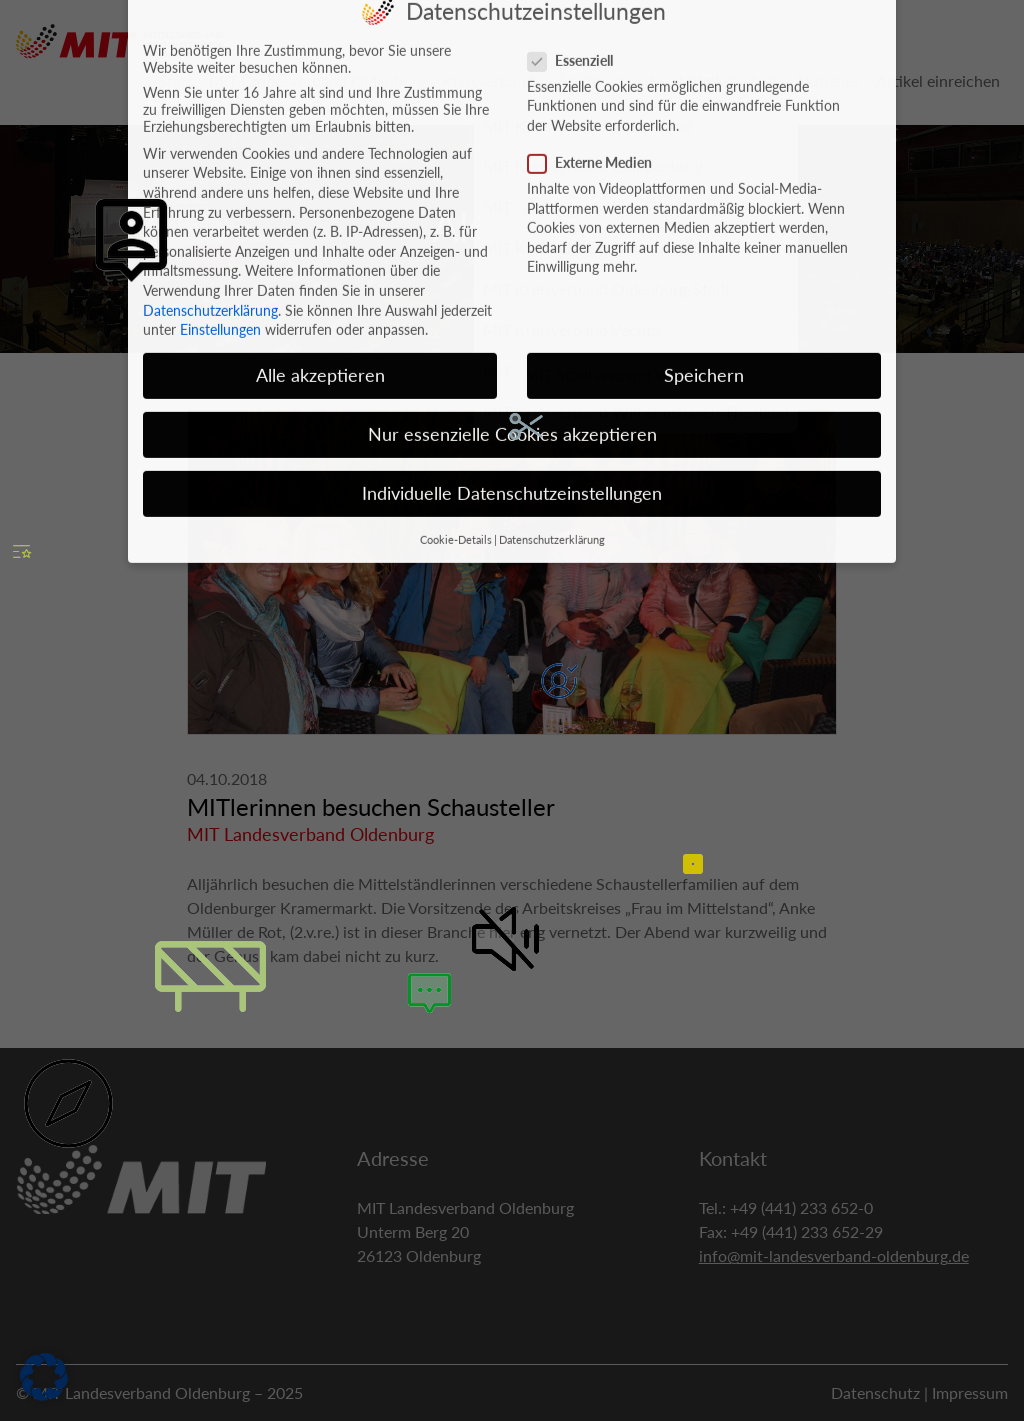 This screenshot has width=1024, height=1421. I want to click on mute audio or sound, so click(504, 939).